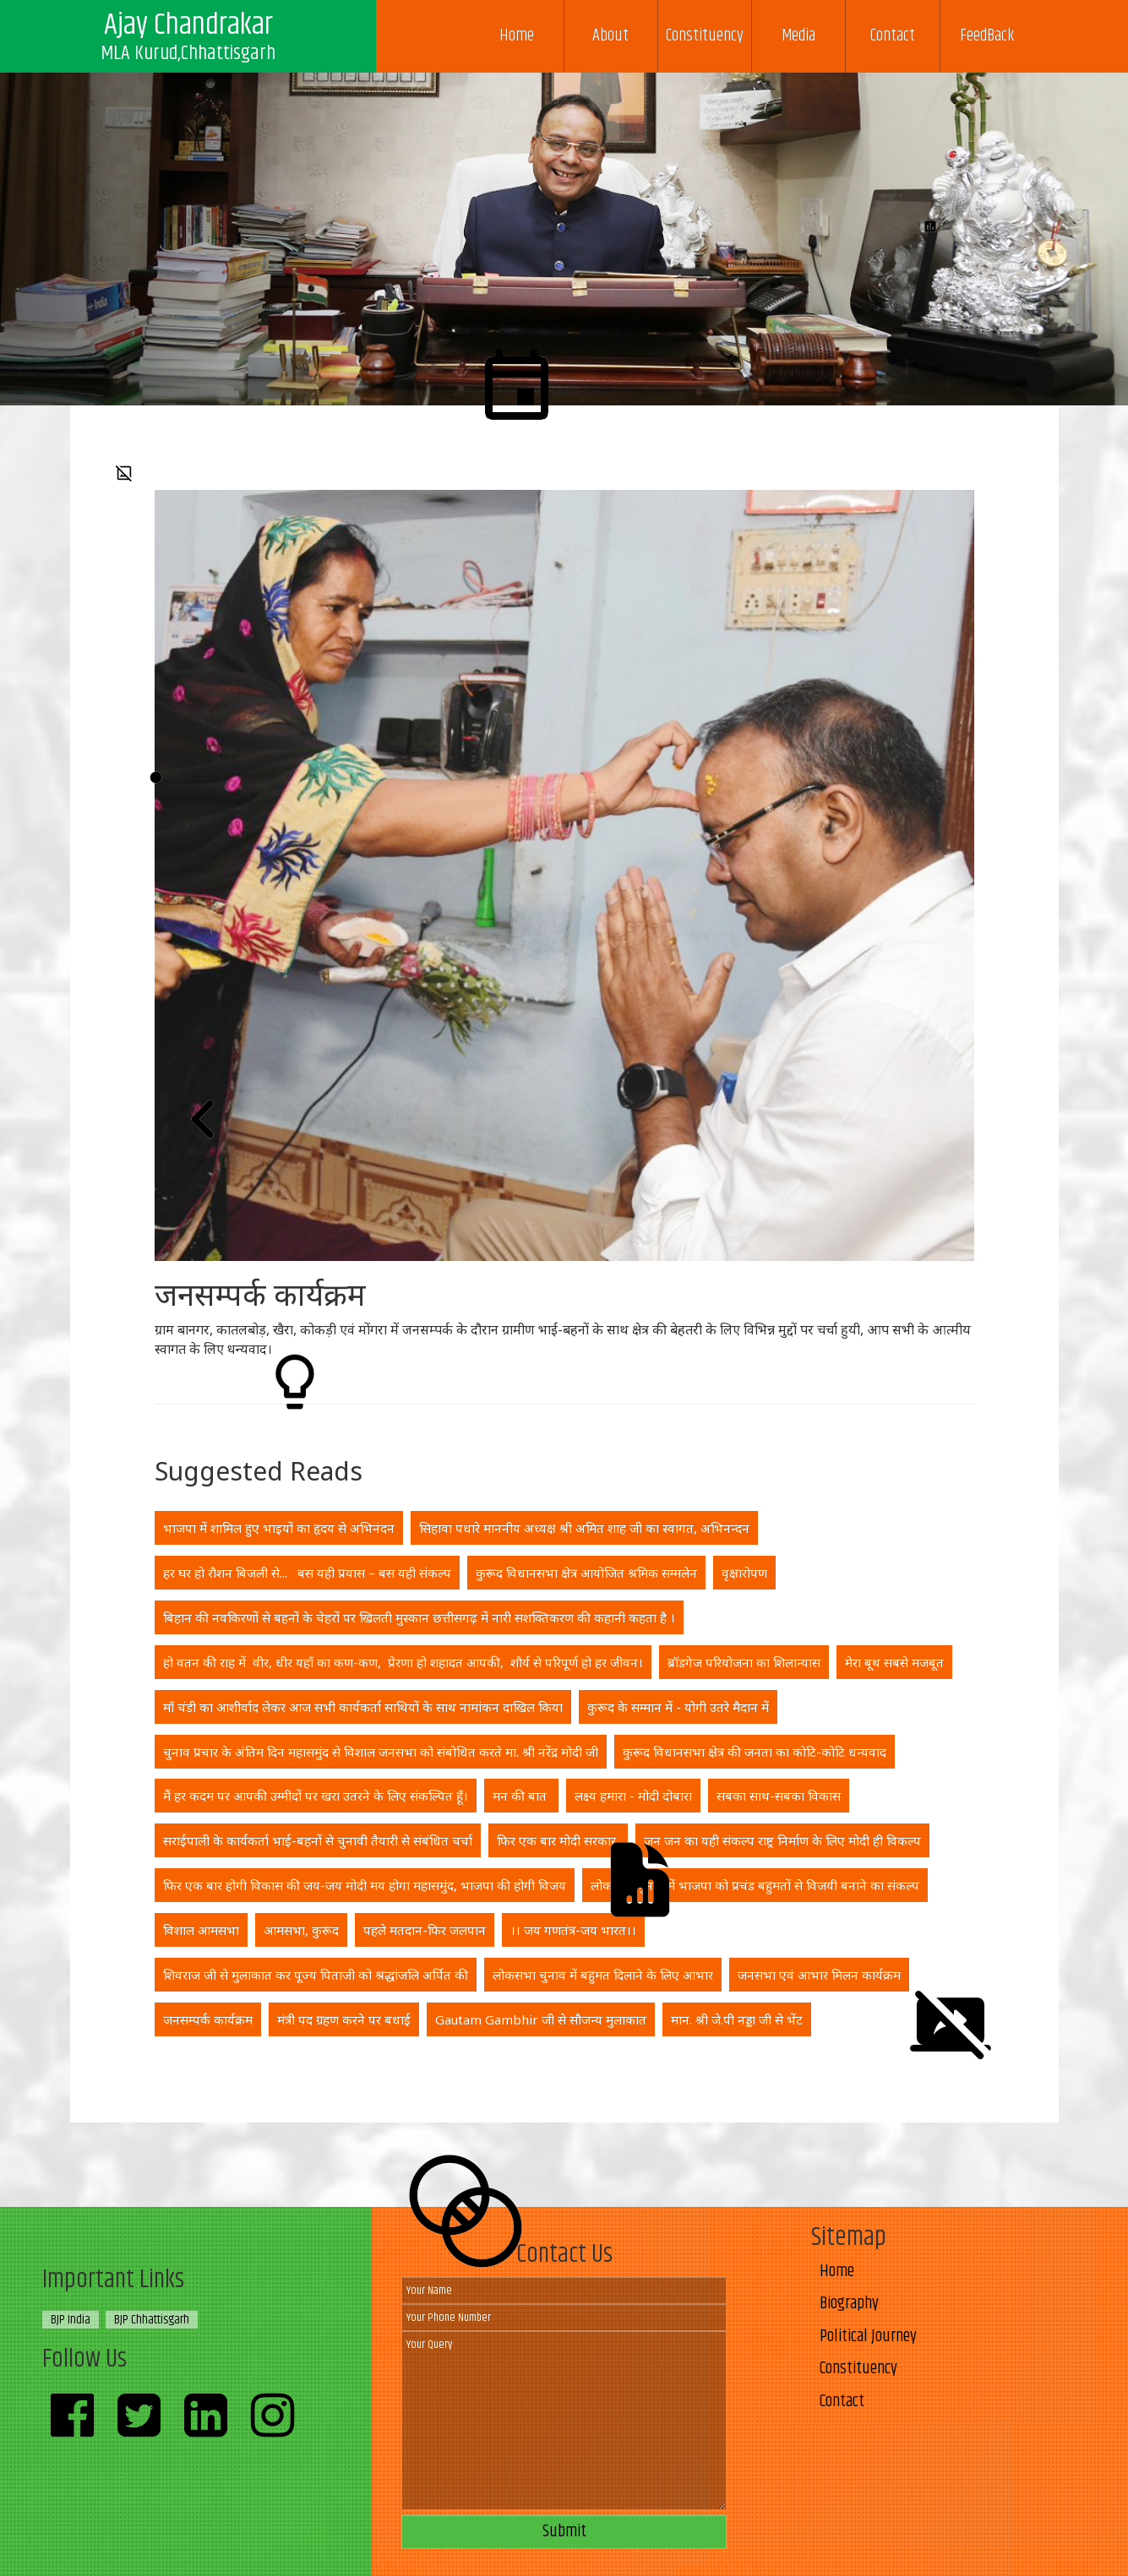 This screenshot has height=2576, width=1128. Describe the element at coordinates (124, 473) in the screenshot. I see `image failed to load` at that location.